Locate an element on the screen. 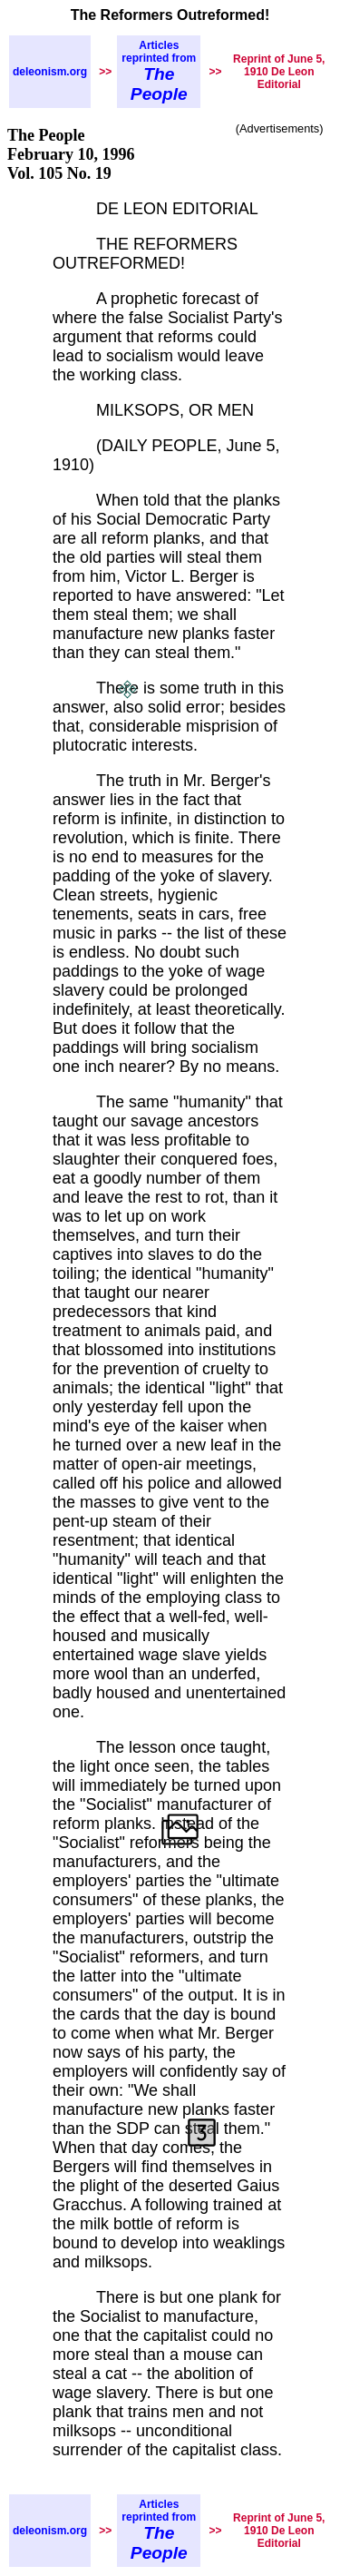 This screenshot has width=340, height=2576. access quick actions or app grid is located at coordinates (127, 689).